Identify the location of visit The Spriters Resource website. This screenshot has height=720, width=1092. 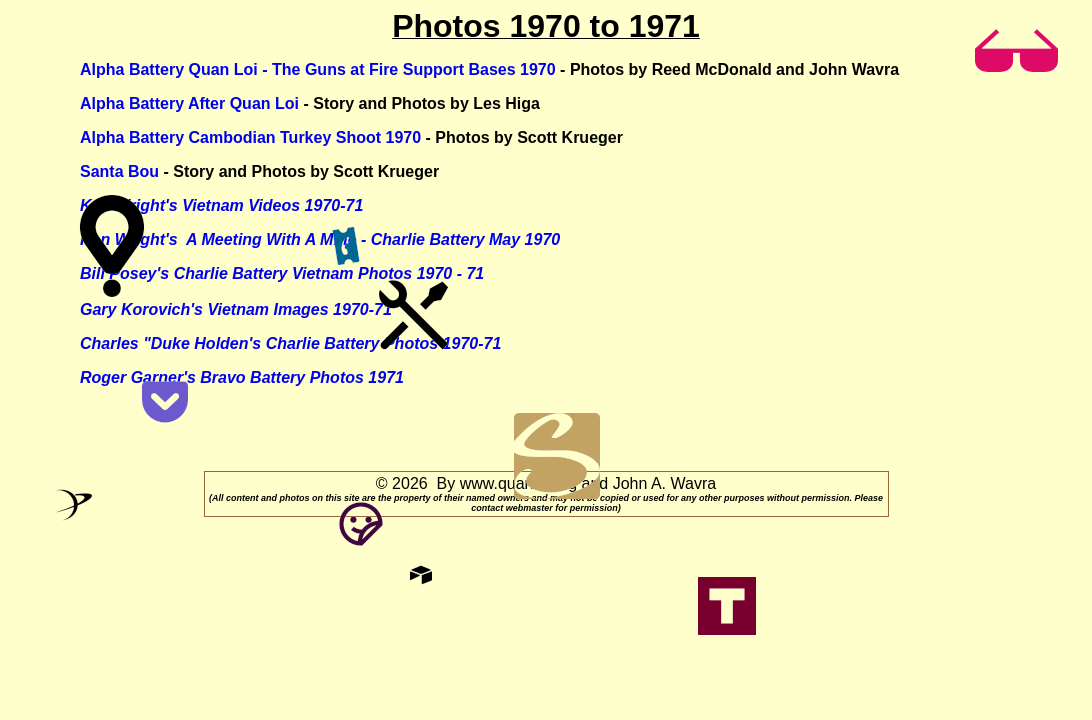
(557, 456).